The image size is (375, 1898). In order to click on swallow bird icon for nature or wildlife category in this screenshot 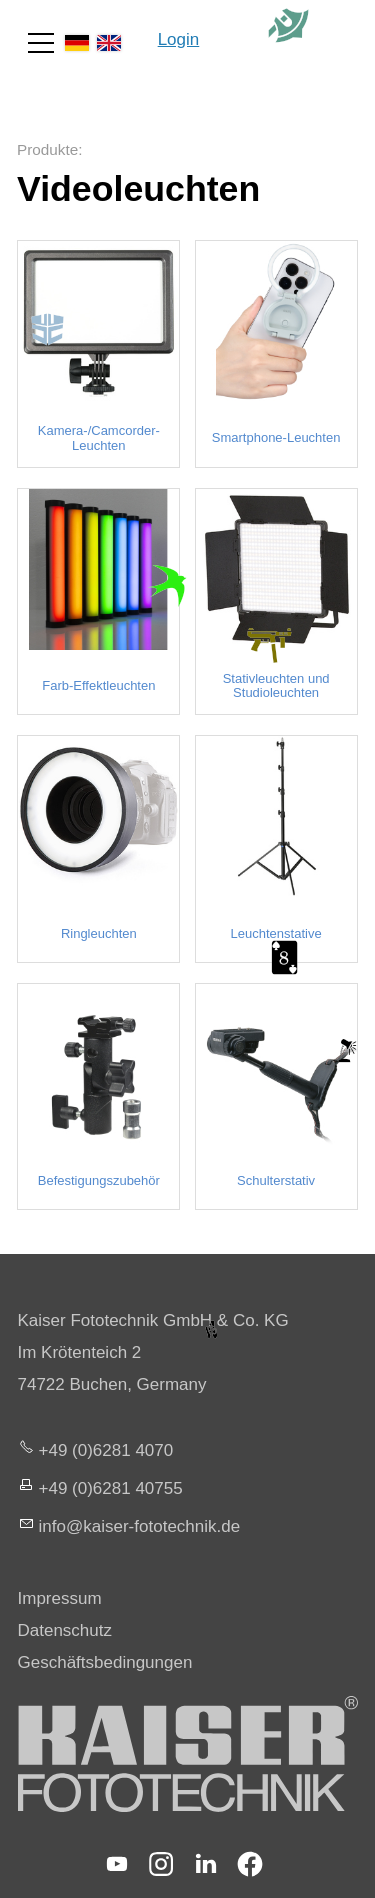, I will do `click(167, 586)`.